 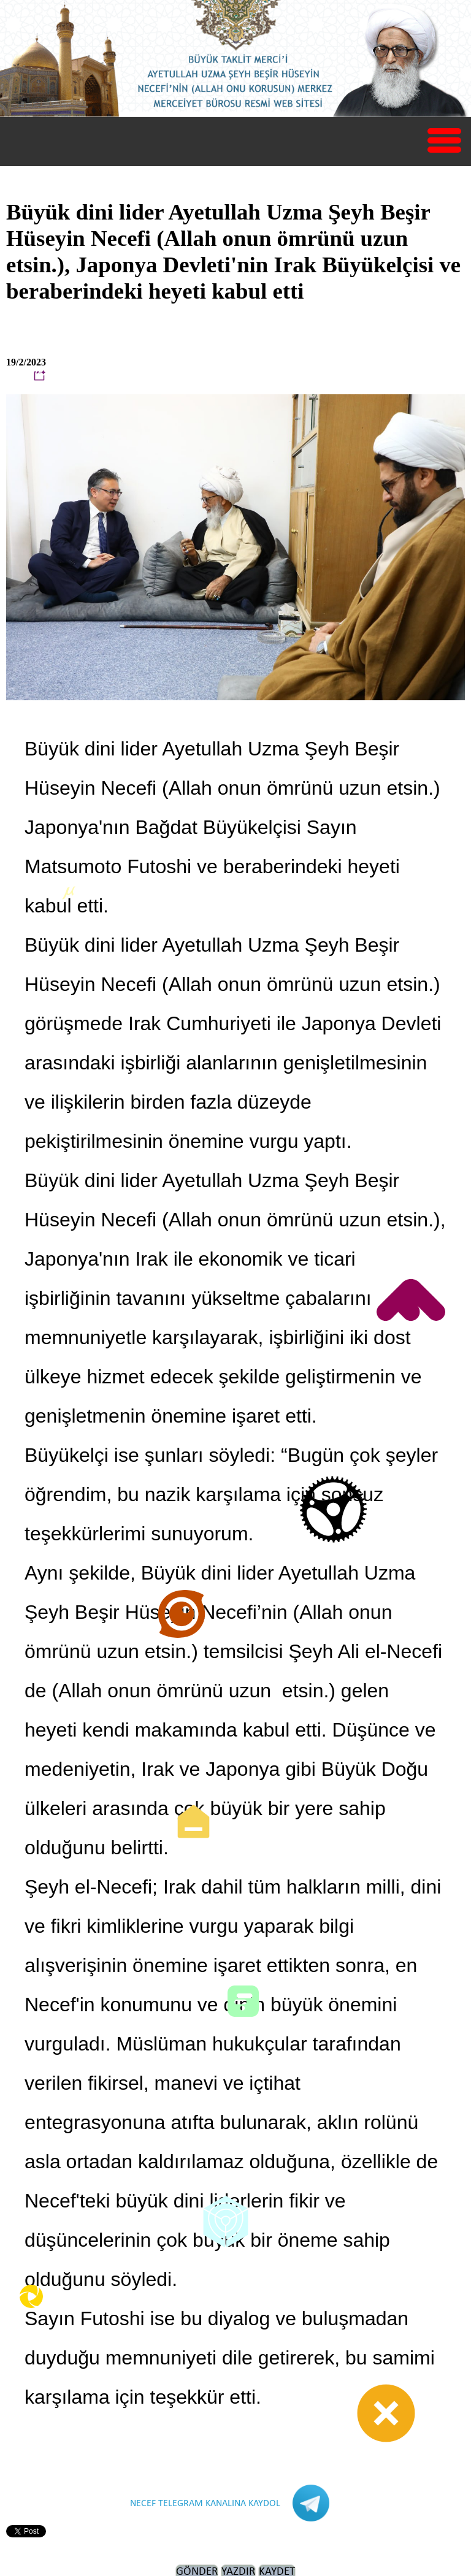 I want to click on generate video content using AI, so click(x=39, y=376).